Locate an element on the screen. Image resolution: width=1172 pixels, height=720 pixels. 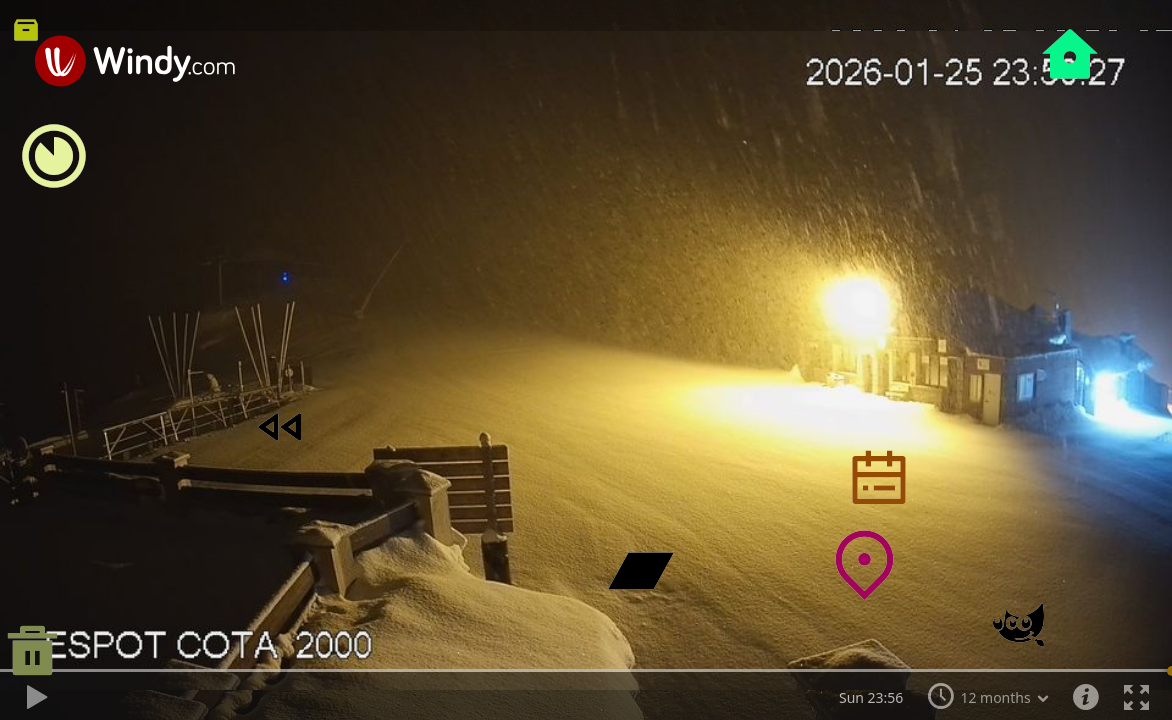
open GIMP image editor is located at coordinates (1018, 625).